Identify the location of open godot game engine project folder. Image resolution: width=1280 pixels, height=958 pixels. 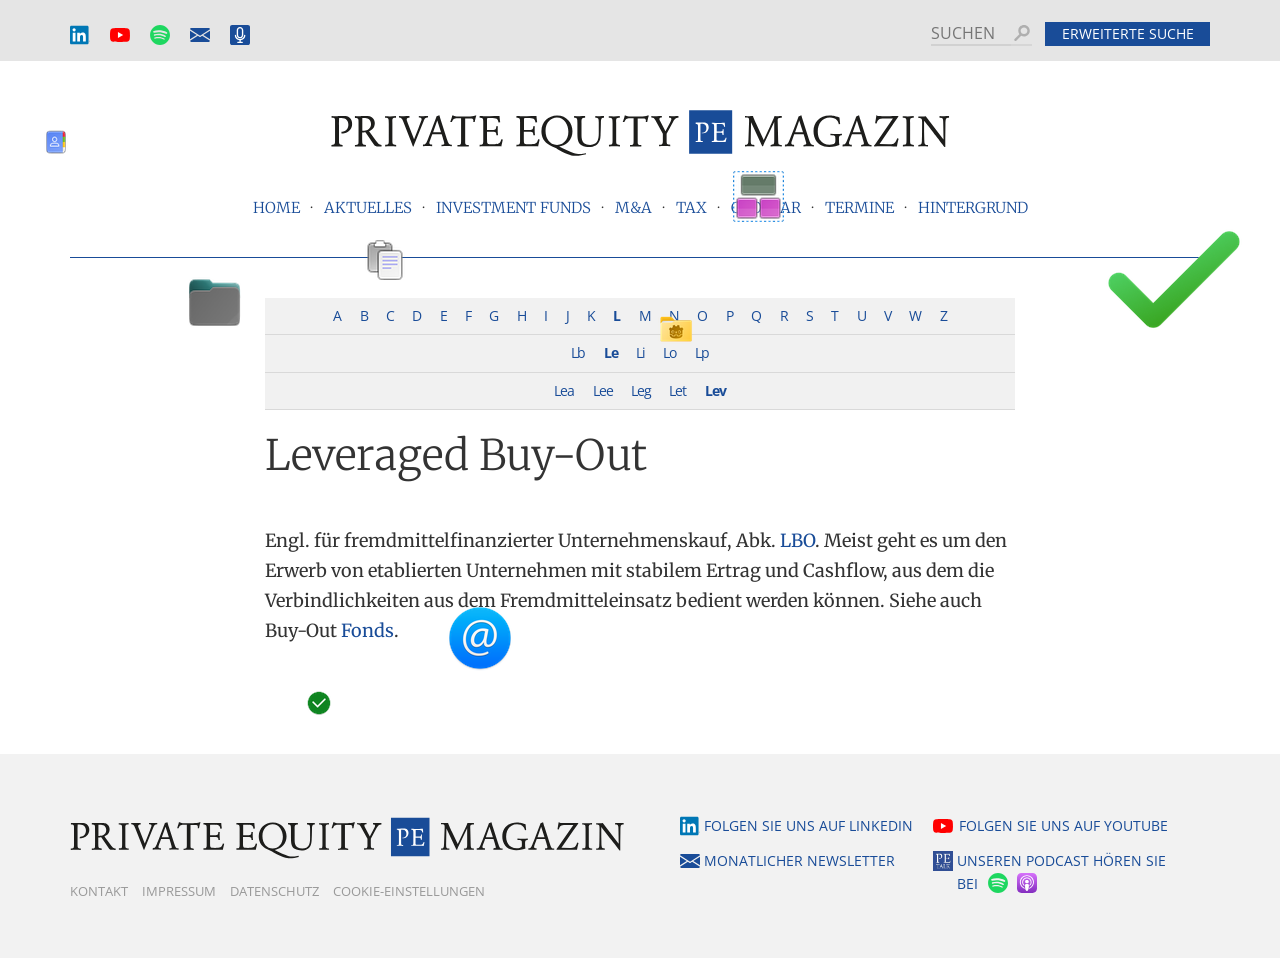
(676, 330).